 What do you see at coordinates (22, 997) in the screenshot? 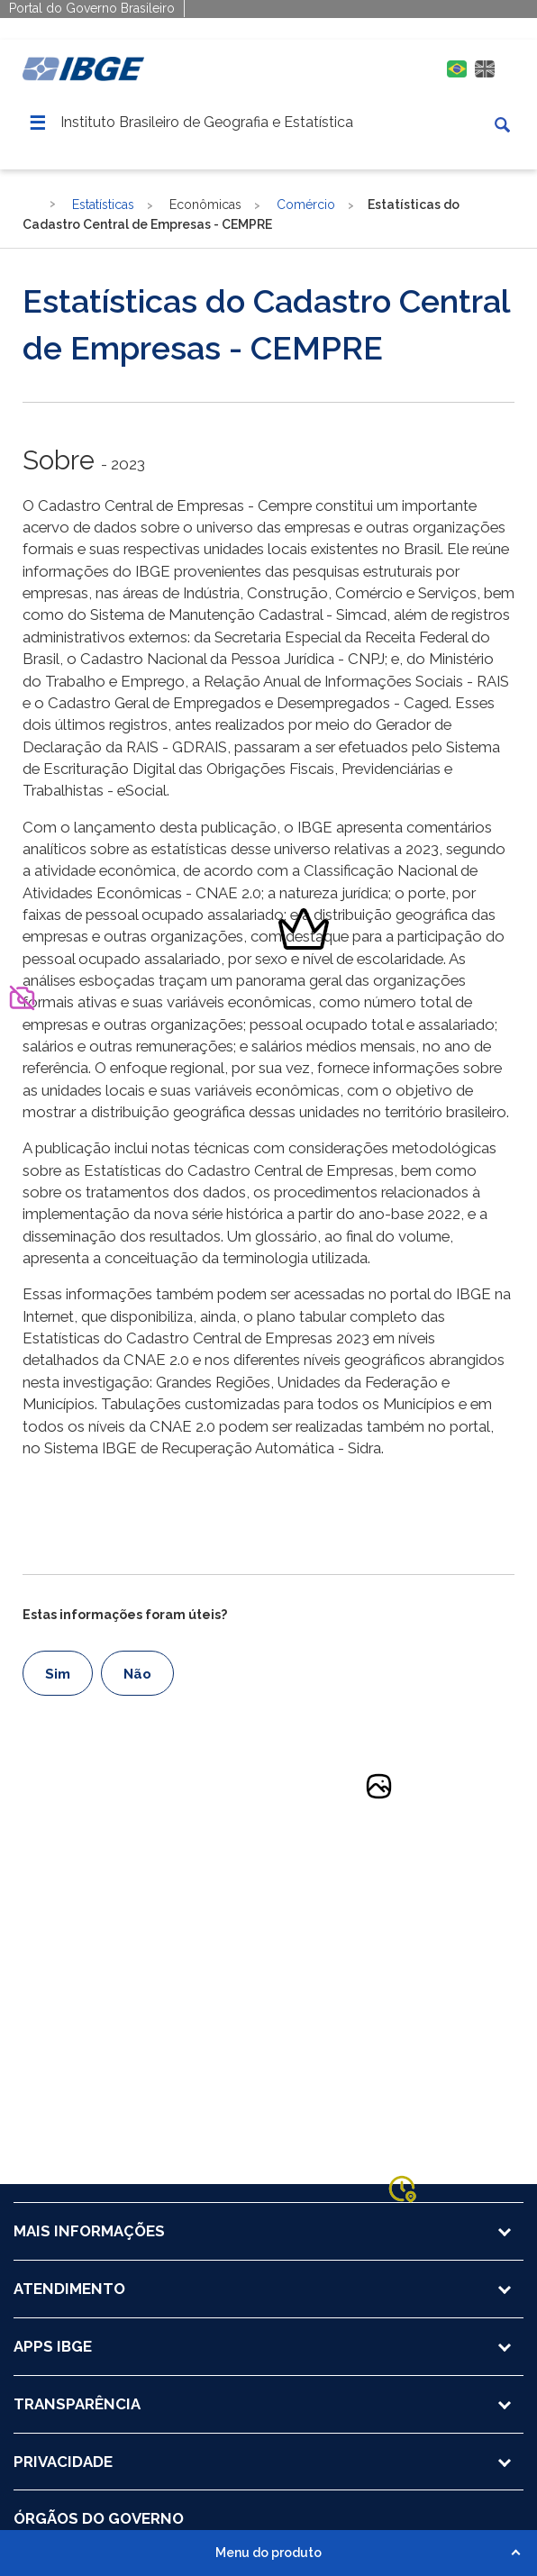
I see `camera is disabled or turned off` at bounding box center [22, 997].